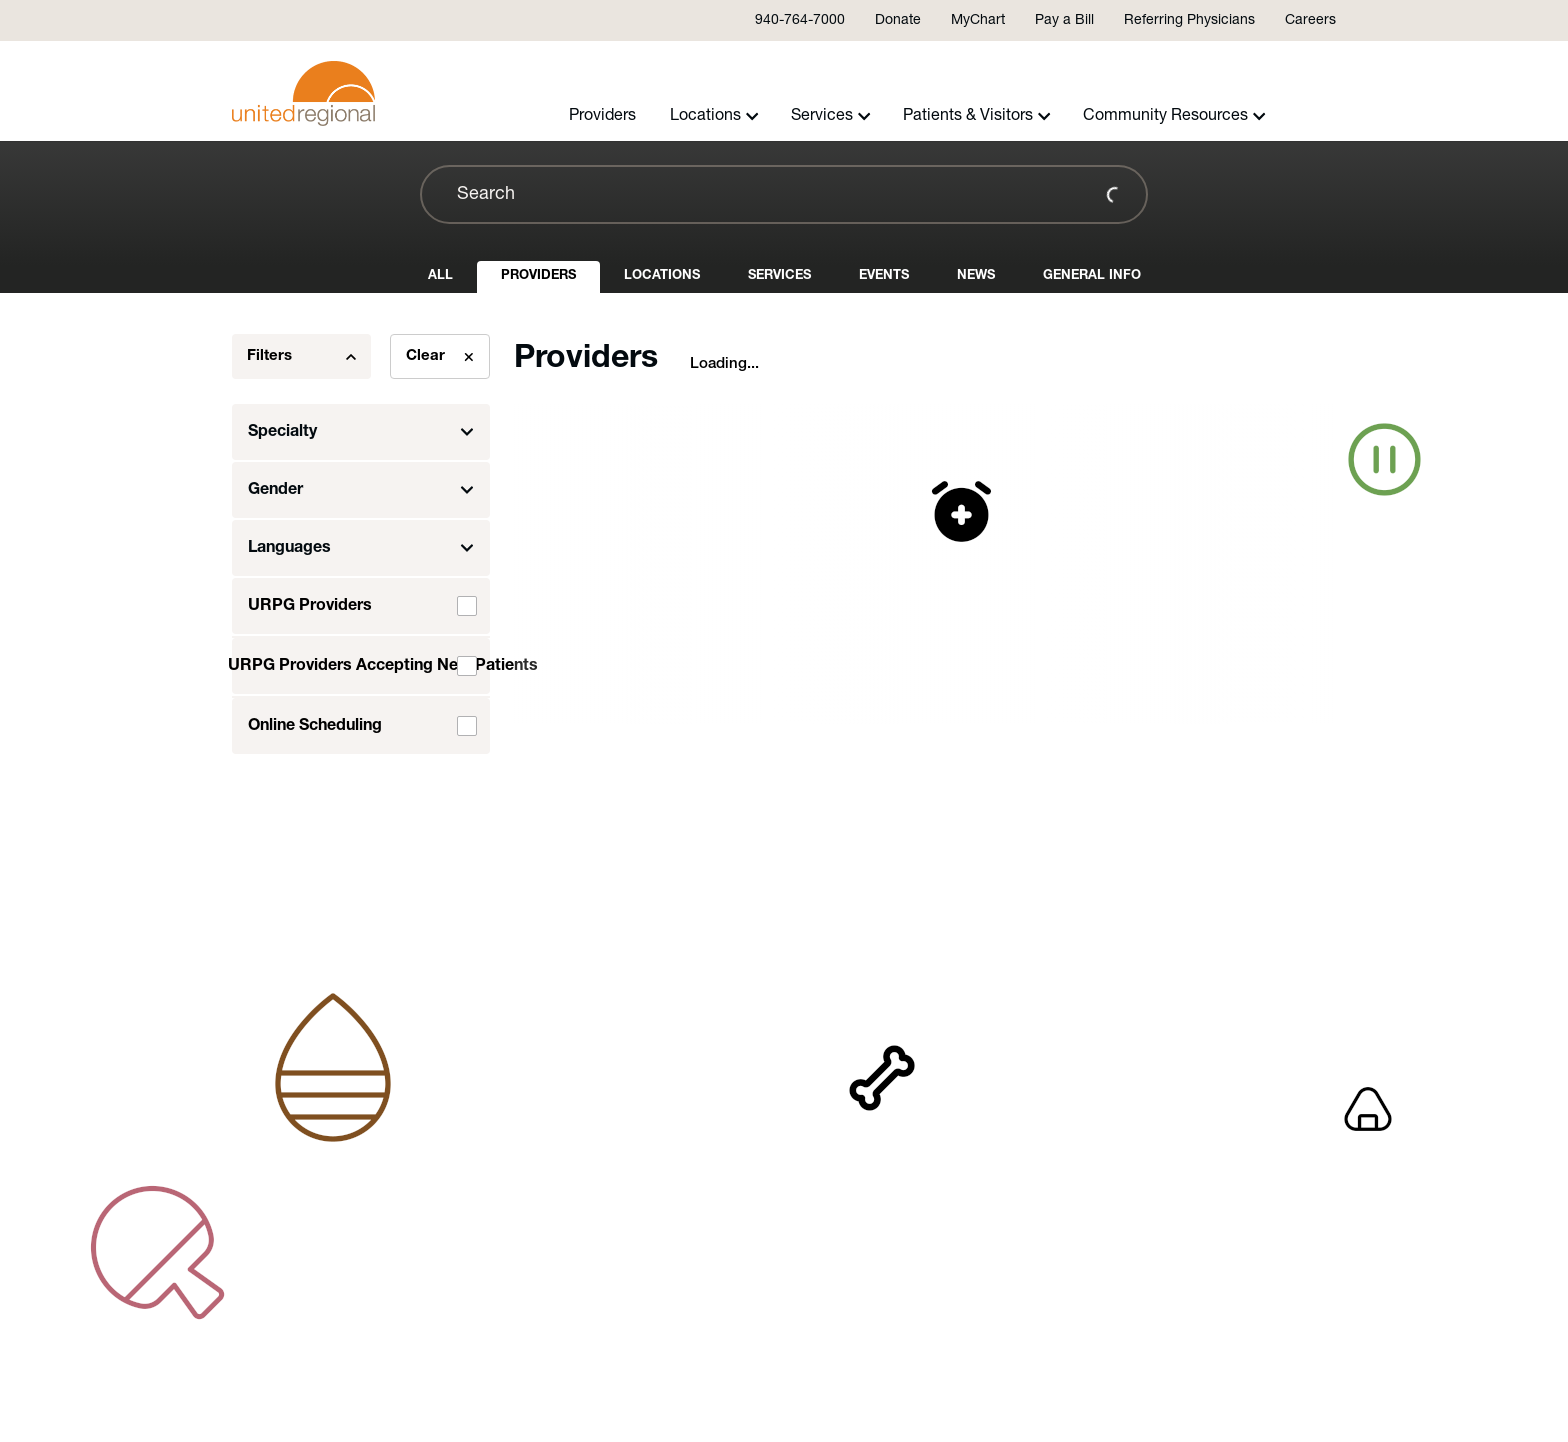  What do you see at coordinates (1368, 1109) in the screenshot?
I see `browse Japanese food options` at bounding box center [1368, 1109].